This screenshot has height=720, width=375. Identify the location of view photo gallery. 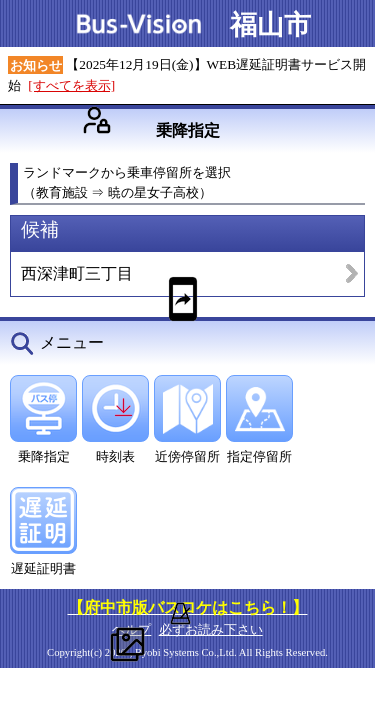
(127, 644).